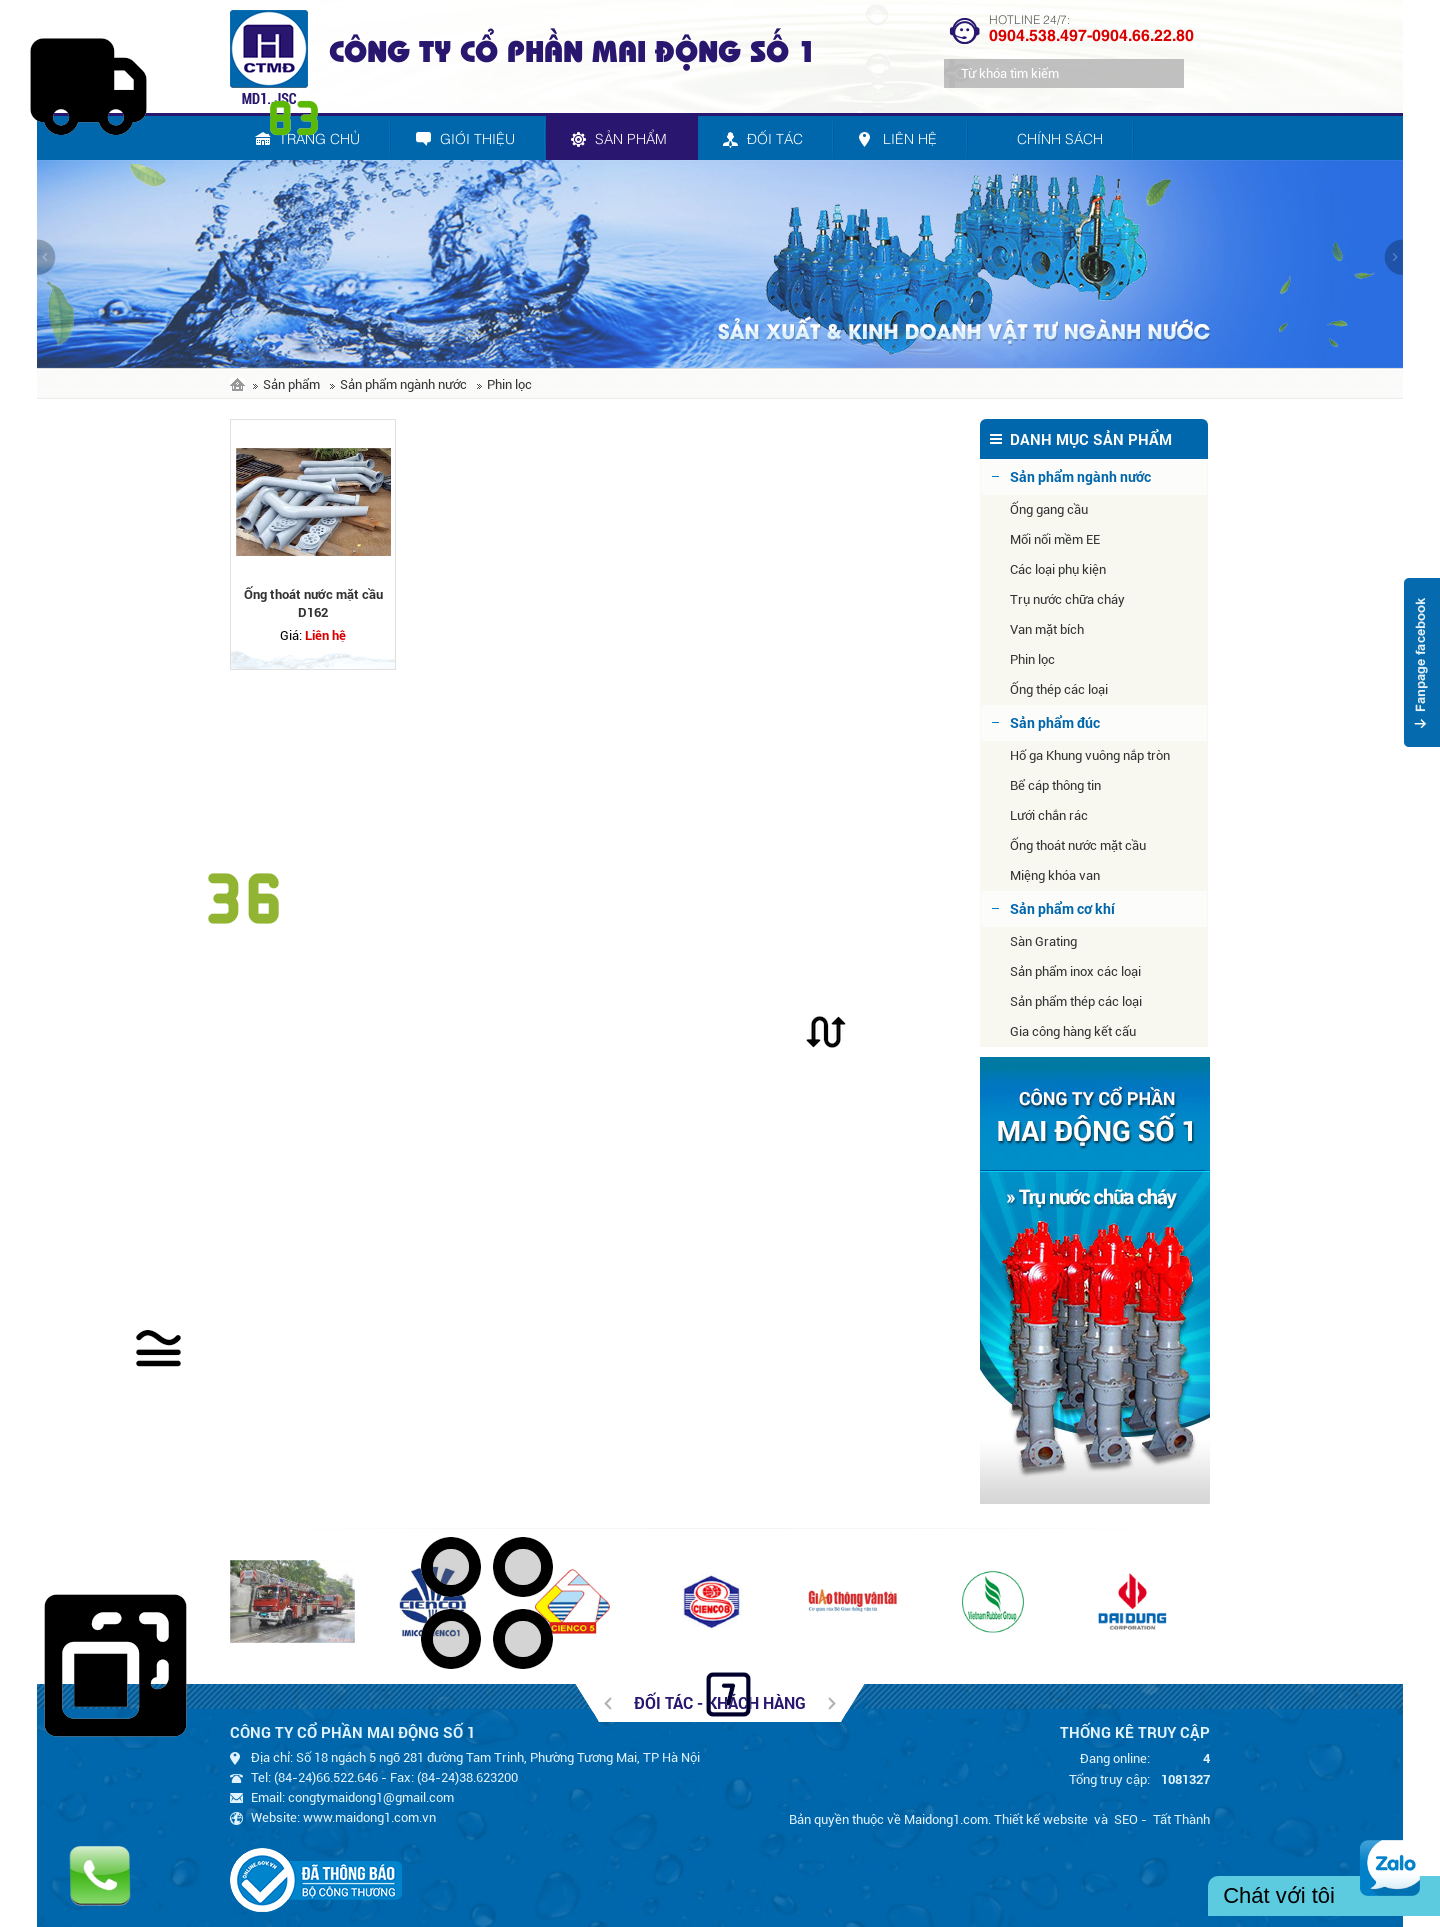 The width and height of the screenshot is (1440, 1927). What do you see at coordinates (294, 118) in the screenshot?
I see `indicates item number 83 in a list or sequence` at bounding box center [294, 118].